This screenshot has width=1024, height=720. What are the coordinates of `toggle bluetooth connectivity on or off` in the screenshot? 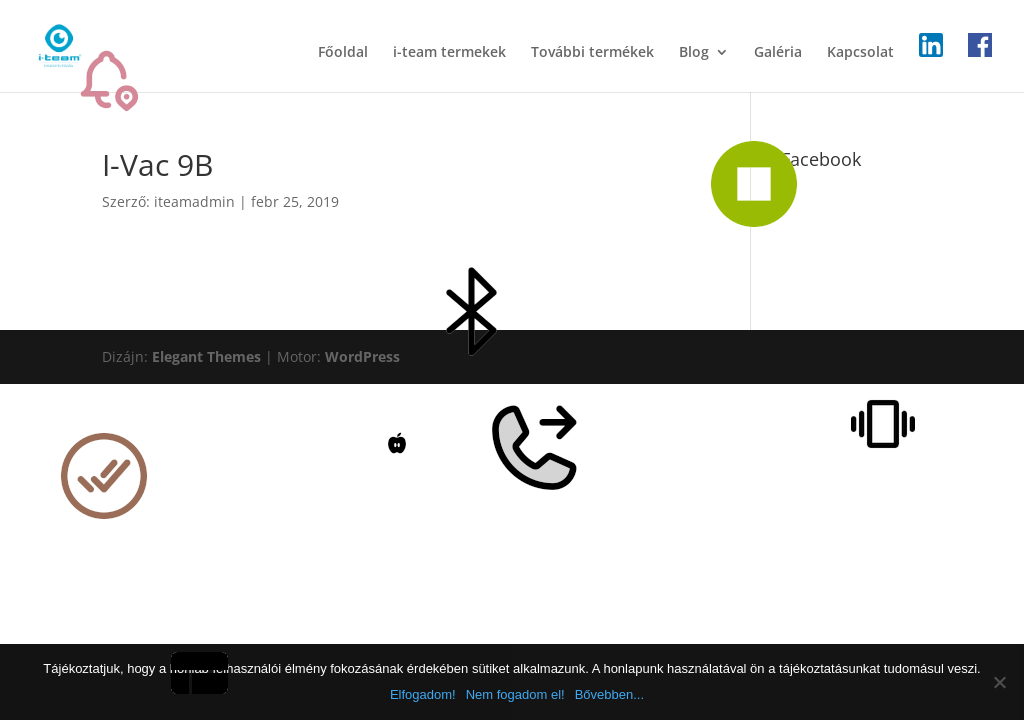 It's located at (471, 311).